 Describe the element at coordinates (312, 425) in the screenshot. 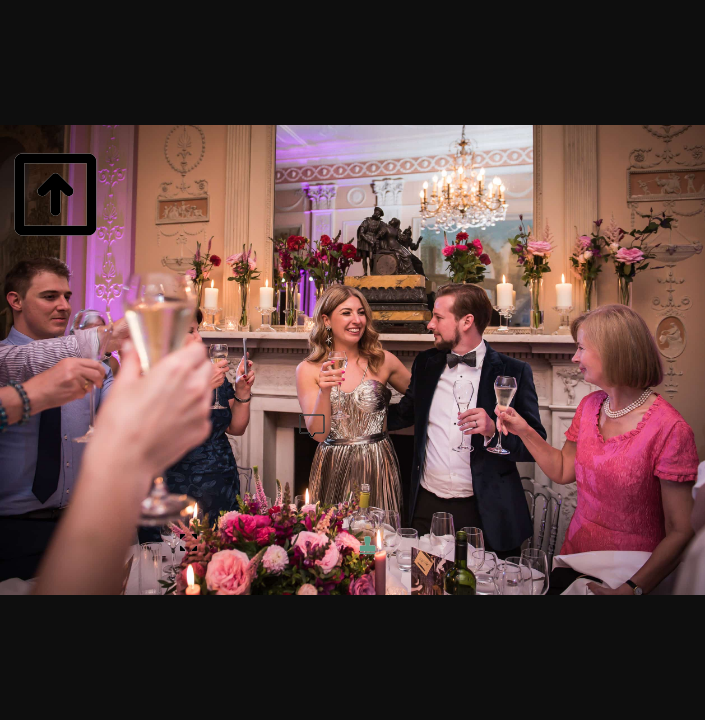

I see `open chat or messaging` at that location.